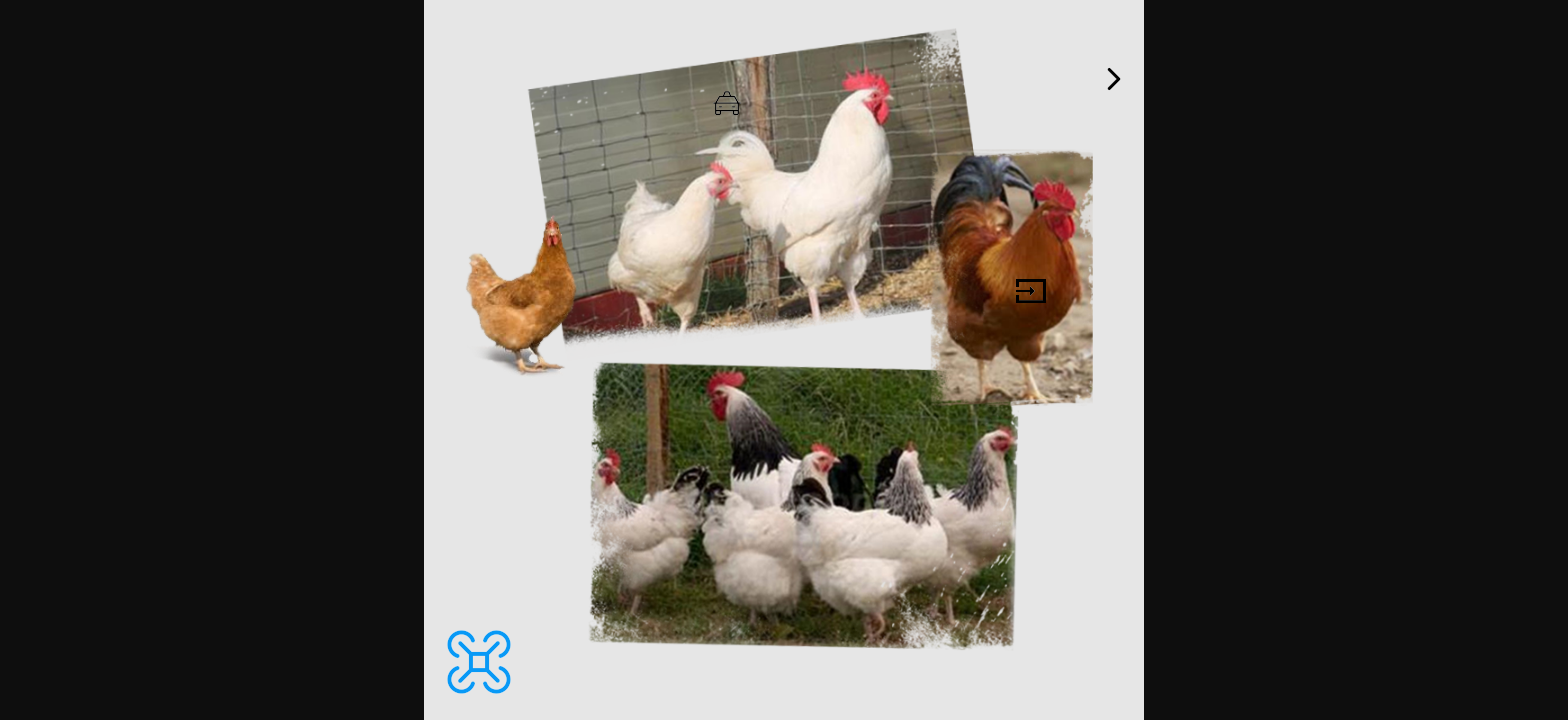  I want to click on access drone controls, so click(479, 662).